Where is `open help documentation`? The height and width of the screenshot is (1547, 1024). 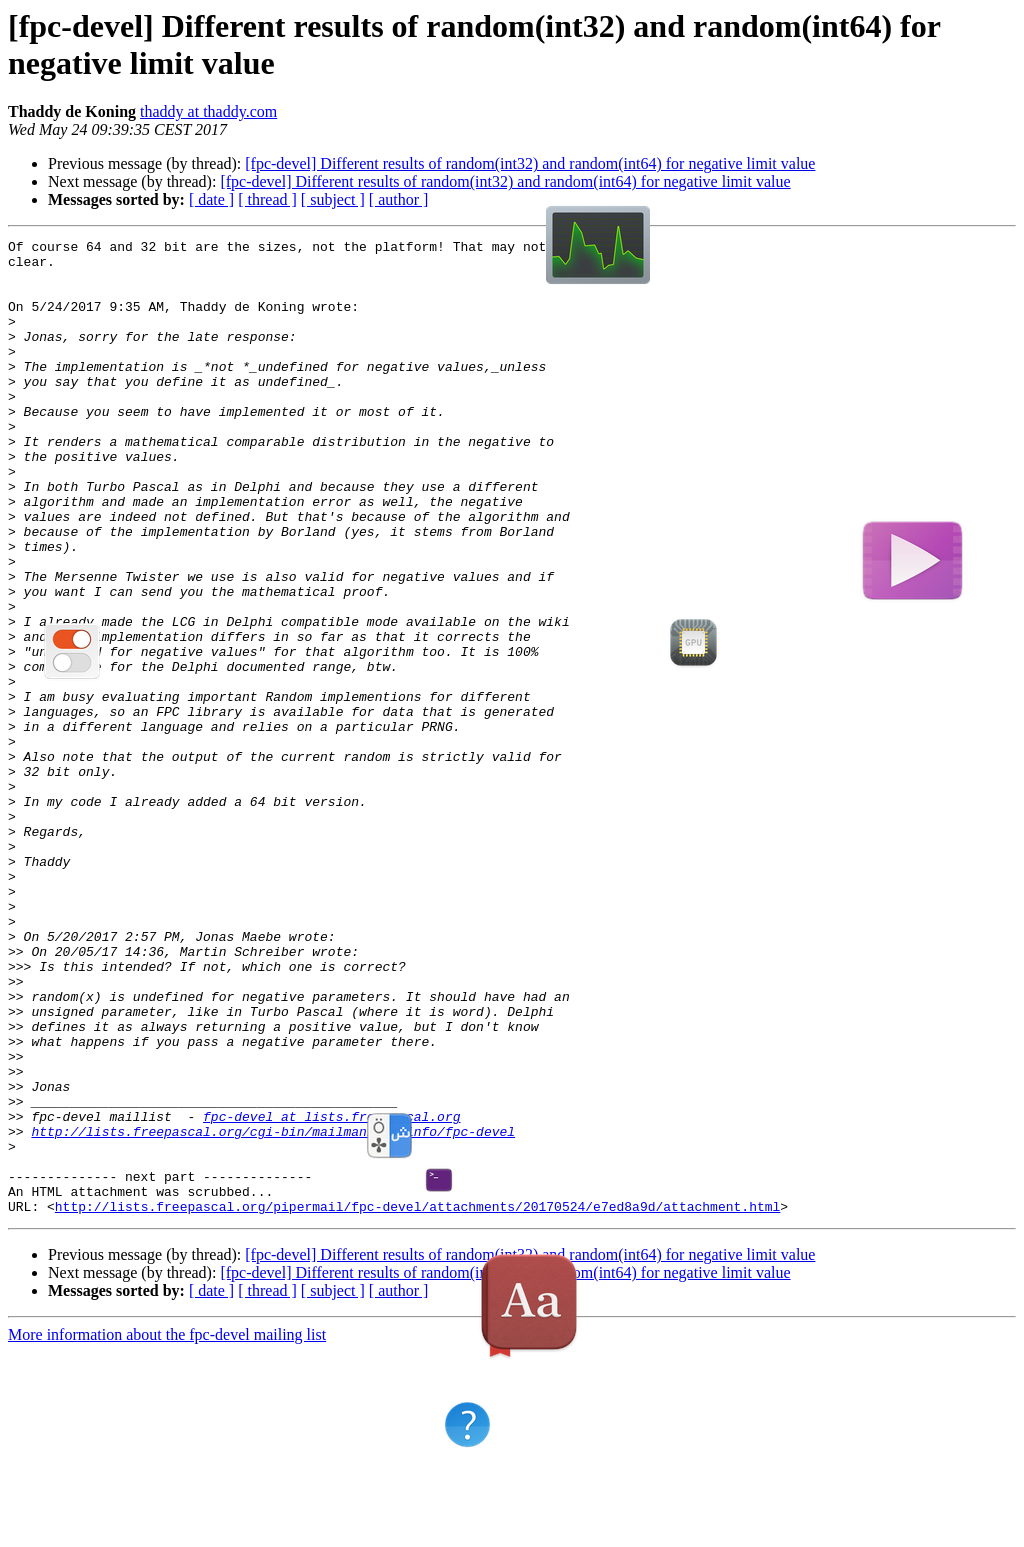 open help documentation is located at coordinates (467, 1424).